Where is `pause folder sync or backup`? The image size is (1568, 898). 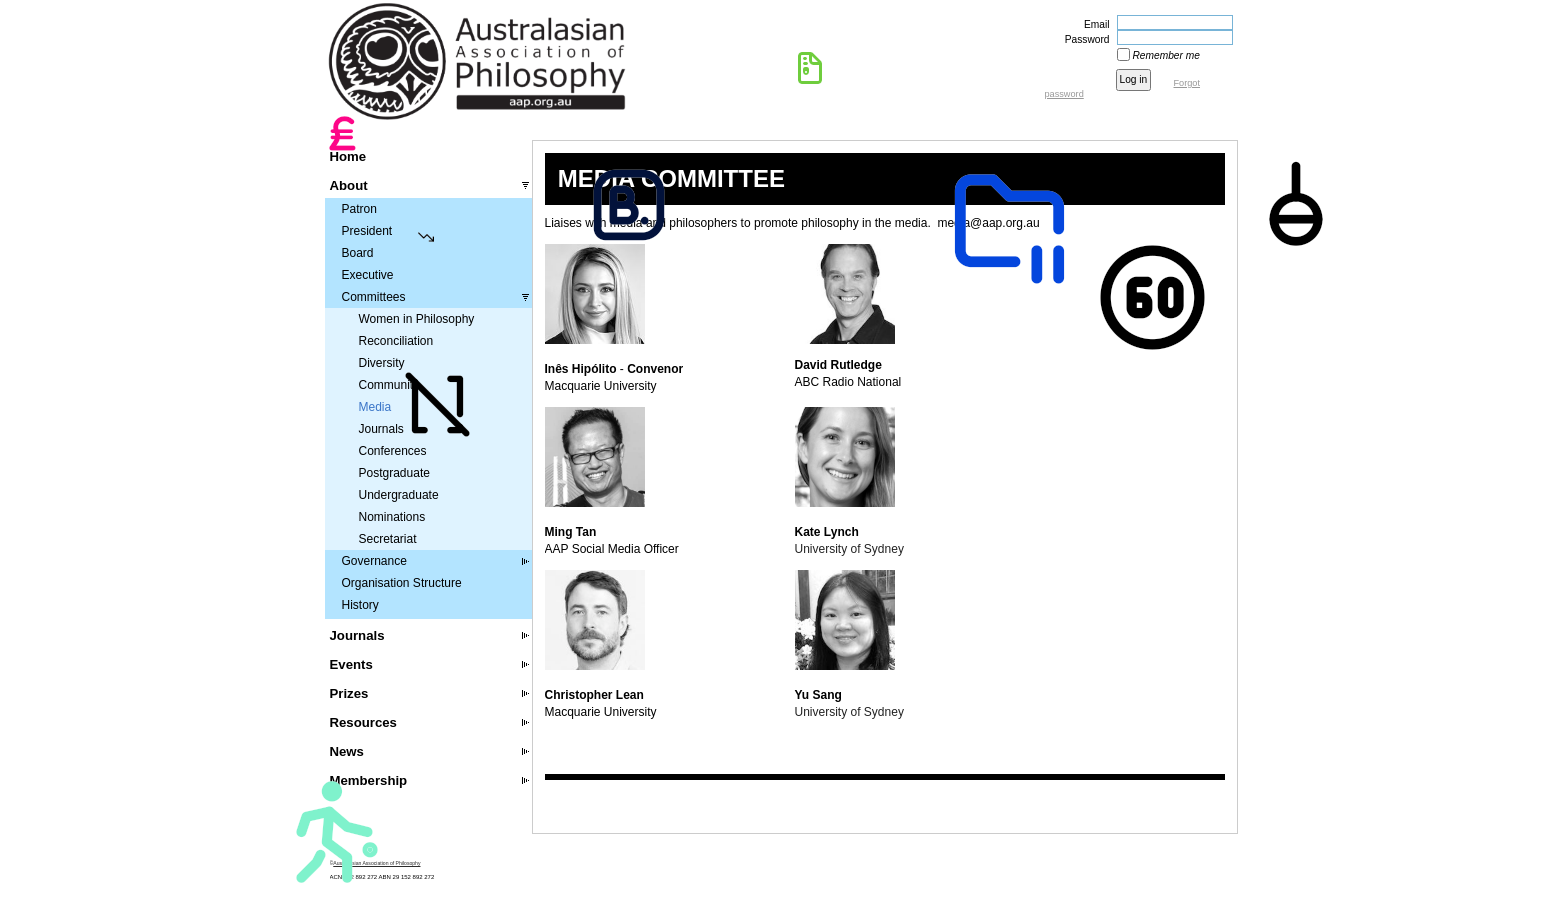
pause folder sync or backup is located at coordinates (1009, 223).